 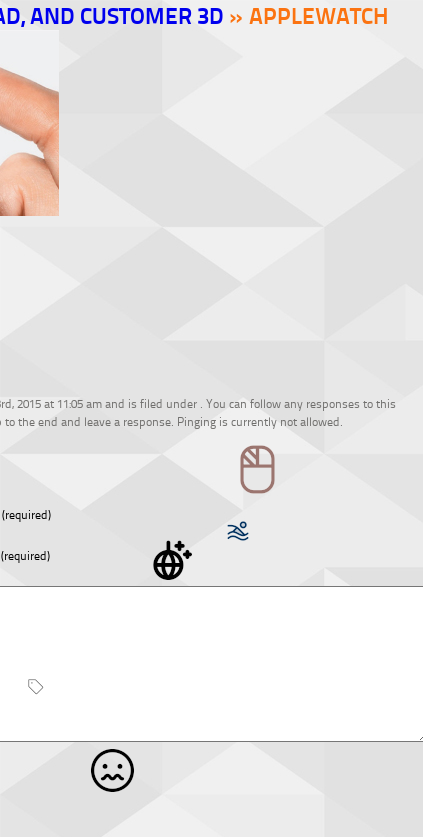 What do you see at coordinates (35, 686) in the screenshot?
I see `add or manage tags for an item` at bounding box center [35, 686].